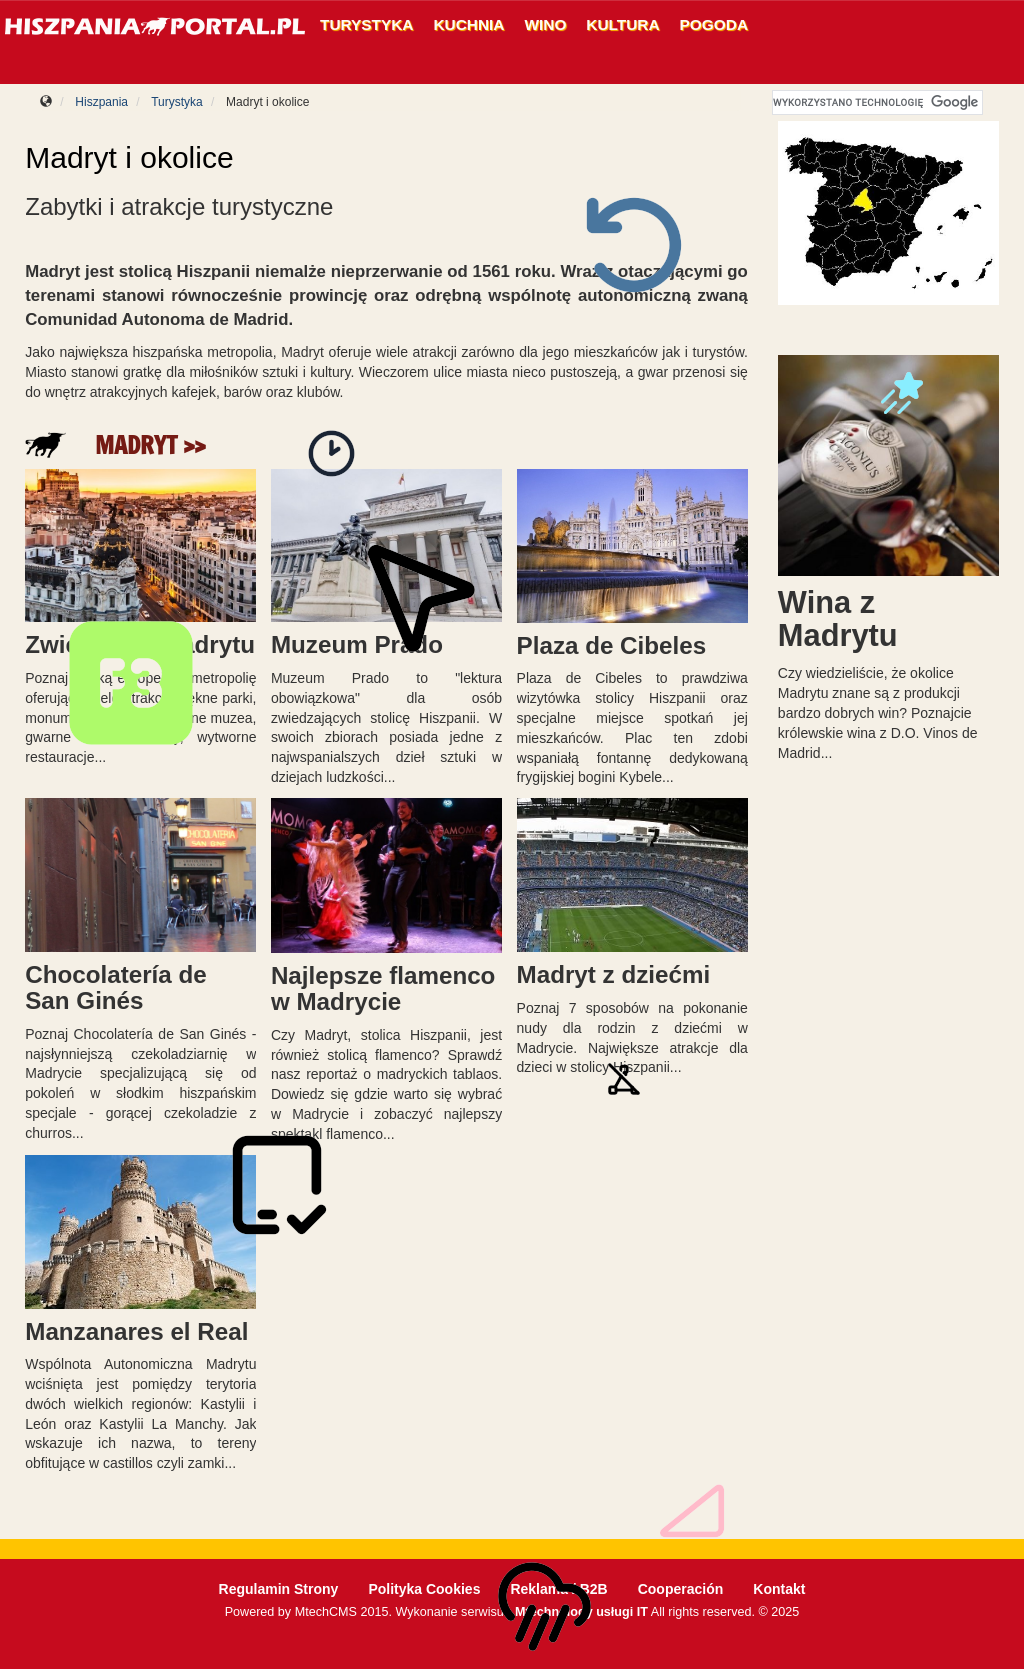 The width and height of the screenshot is (1024, 1669). What do you see at coordinates (331, 453) in the screenshot?
I see `view current time` at bounding box center [331, 453].